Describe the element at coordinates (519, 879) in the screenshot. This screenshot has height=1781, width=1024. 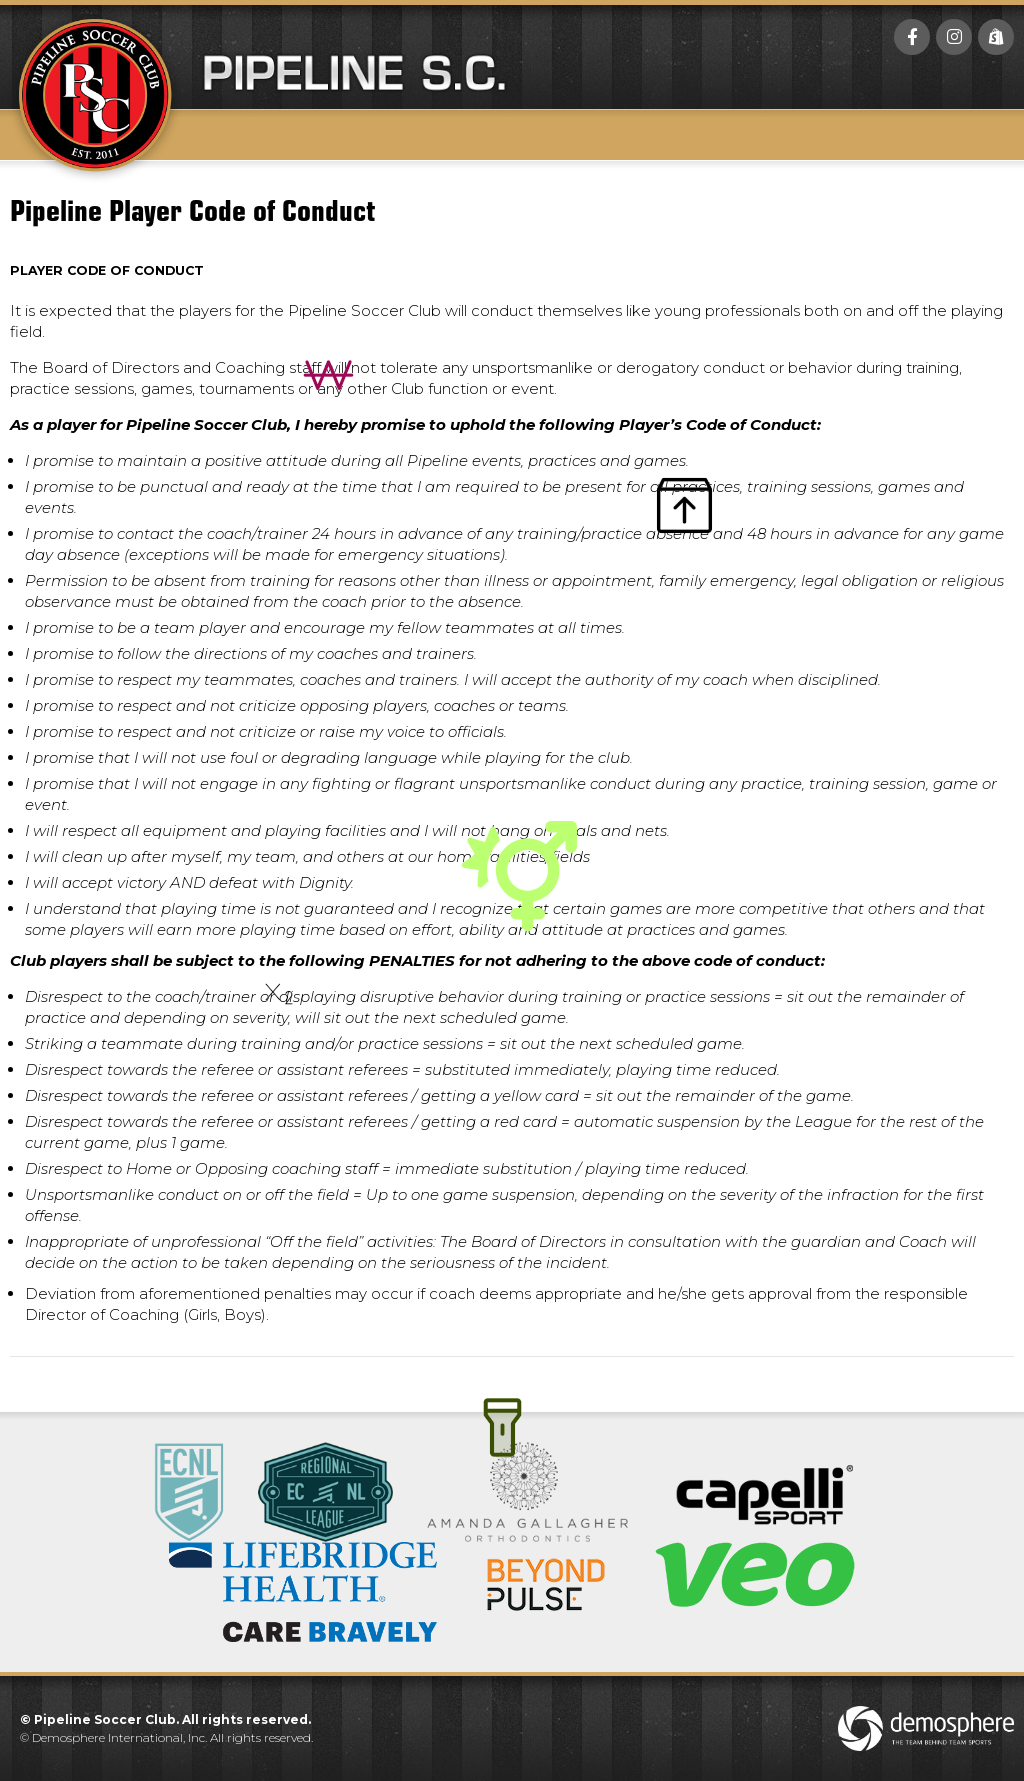
I see `indicates gender-based violence awareness or resources` at that location.